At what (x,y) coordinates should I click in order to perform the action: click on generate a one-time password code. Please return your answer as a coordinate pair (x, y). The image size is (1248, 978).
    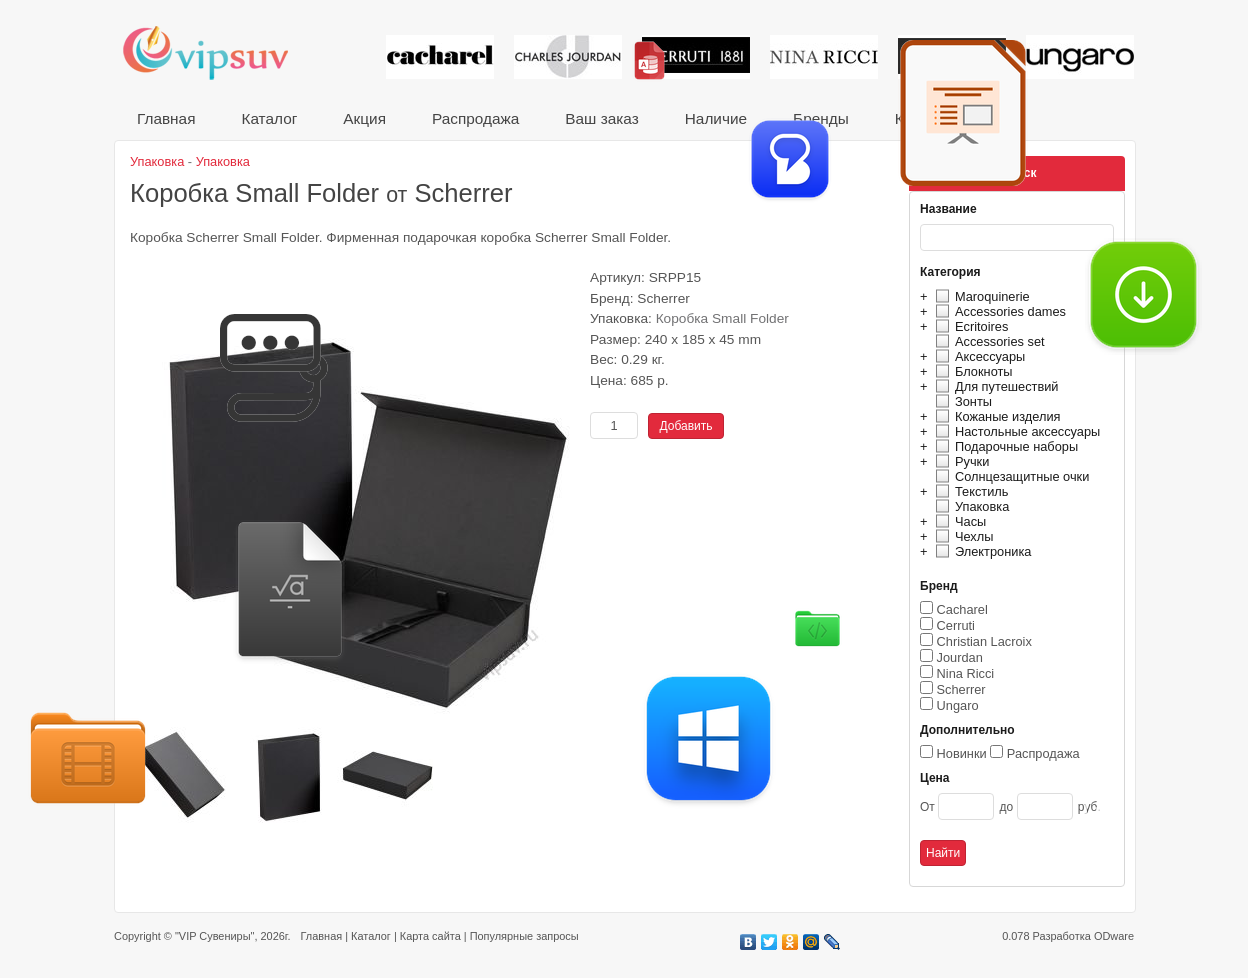
    Looking at the image, I should click on (277, 371).